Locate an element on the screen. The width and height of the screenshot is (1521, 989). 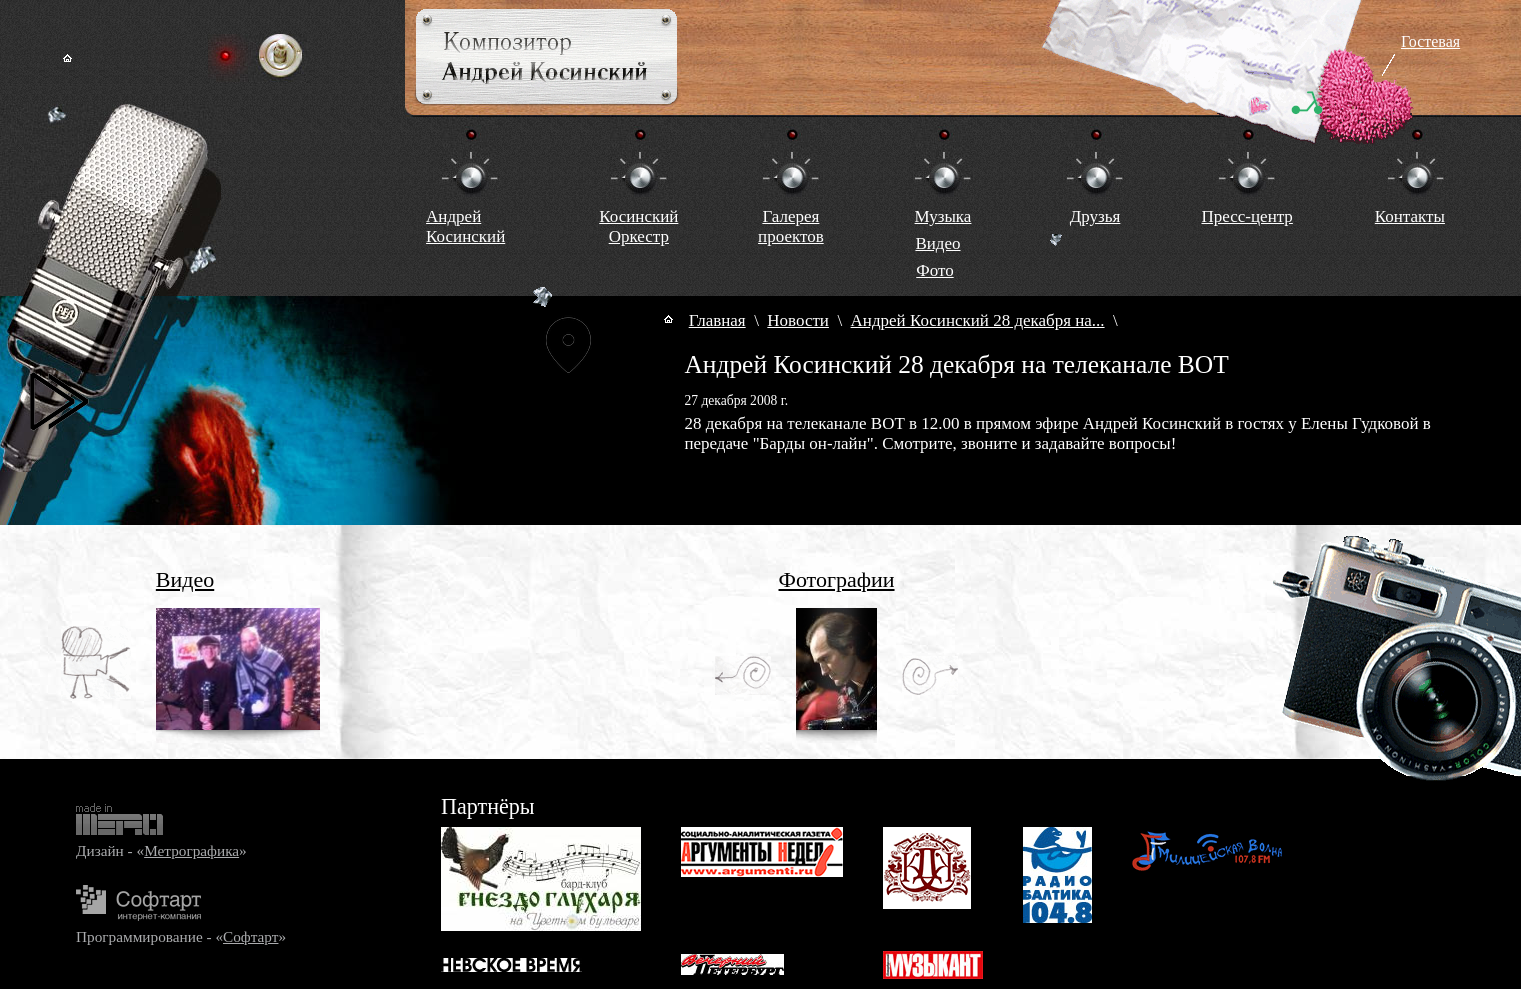
view or set a location on the map is located at coordinates (568, 345).